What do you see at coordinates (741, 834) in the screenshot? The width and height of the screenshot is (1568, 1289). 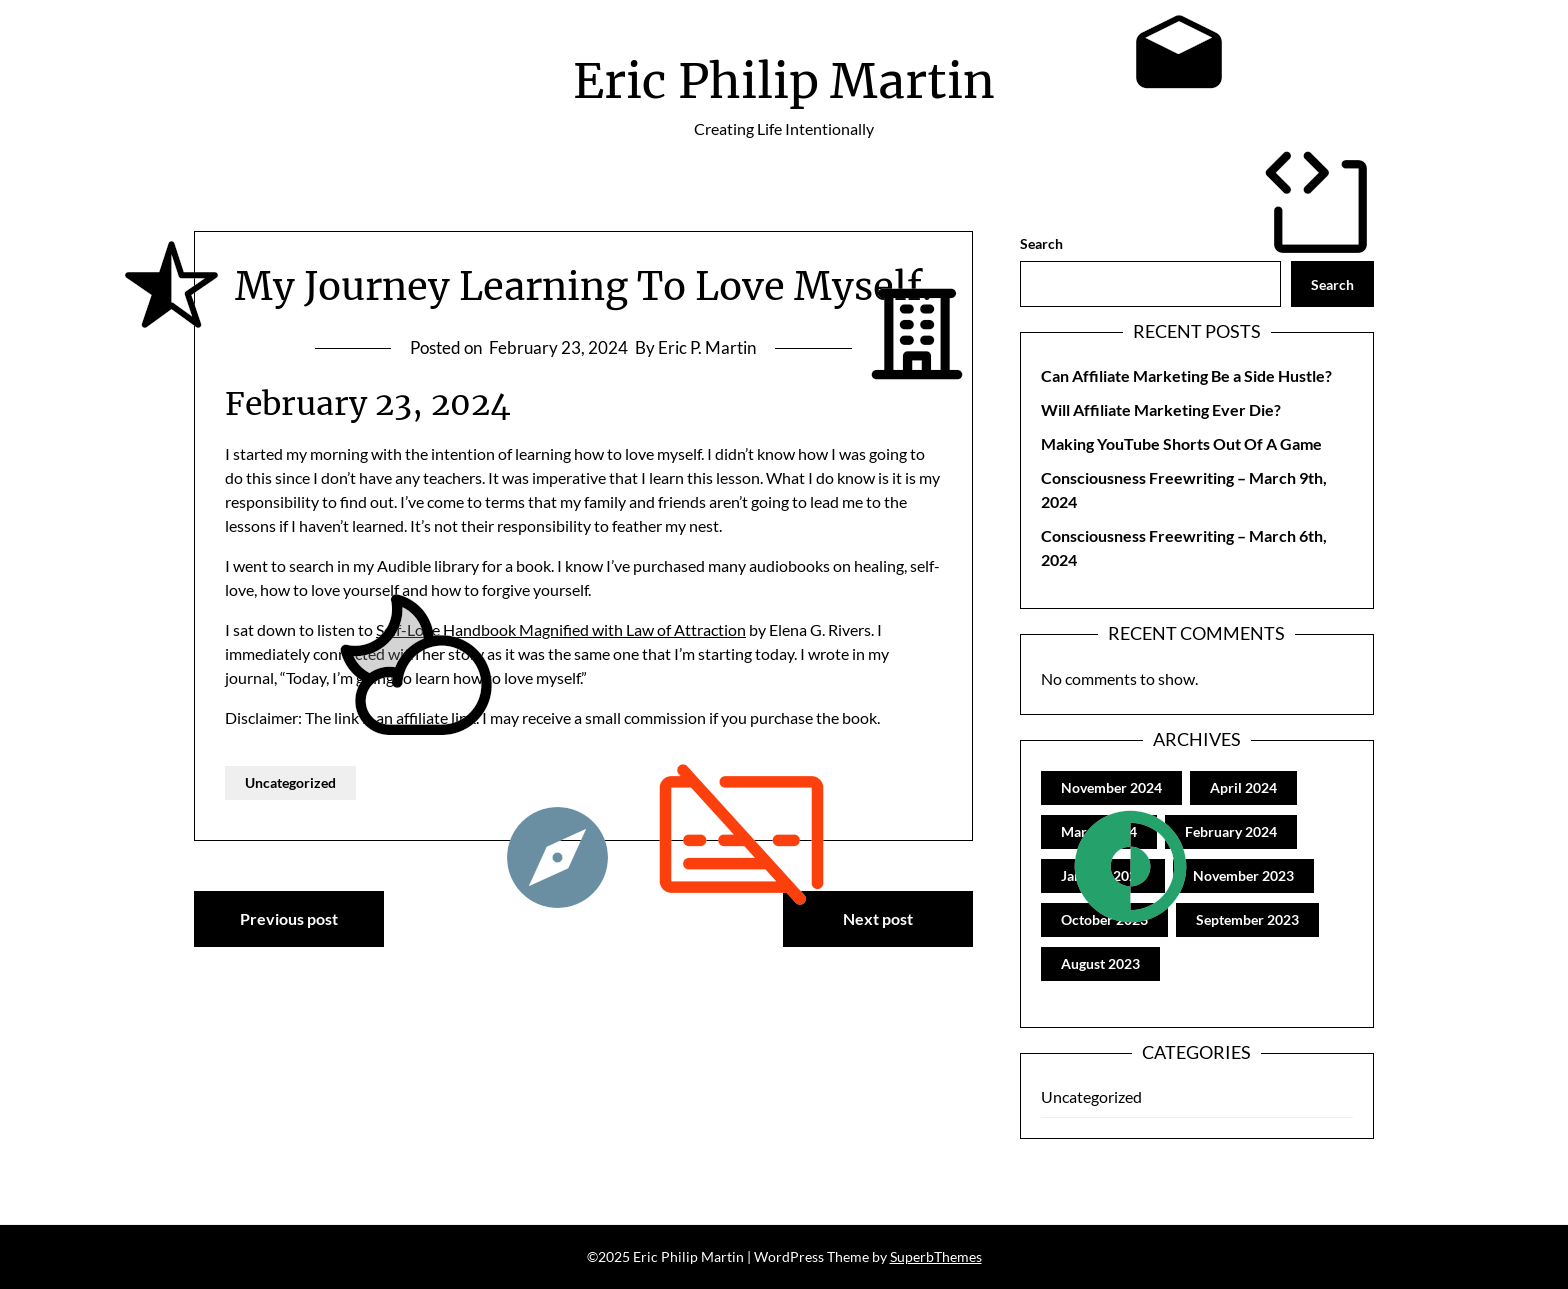 I see `disable subtitles or closed captions` at bounding box center [741, 834].